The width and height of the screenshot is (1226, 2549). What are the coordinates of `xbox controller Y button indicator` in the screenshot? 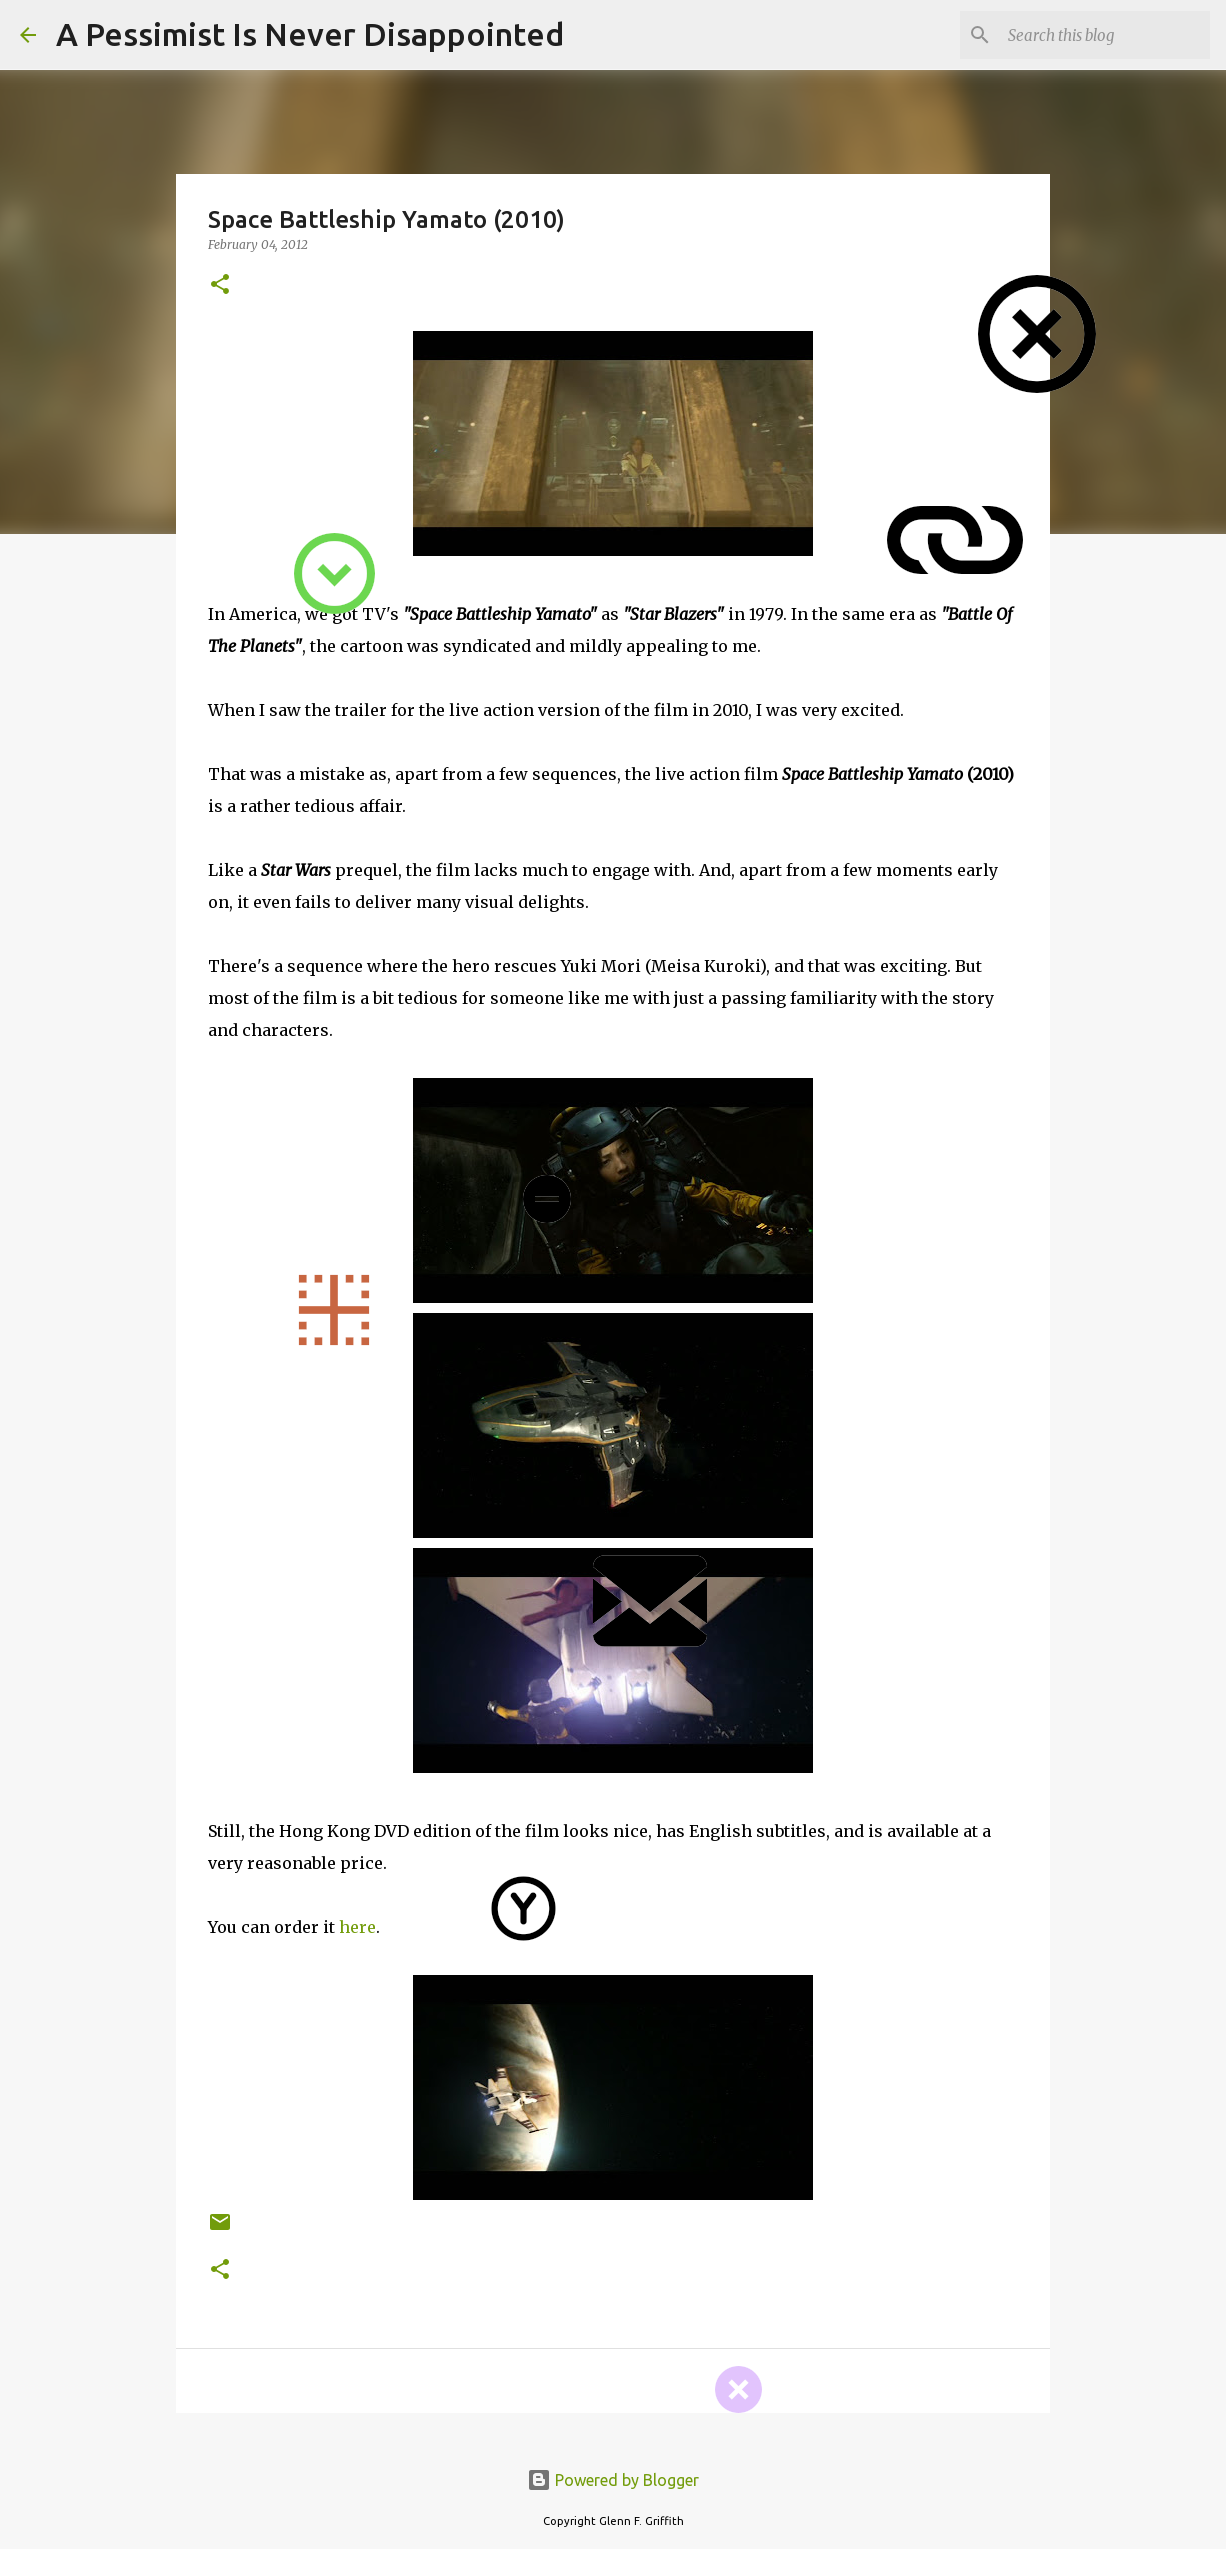 It's located at (523, 1908).